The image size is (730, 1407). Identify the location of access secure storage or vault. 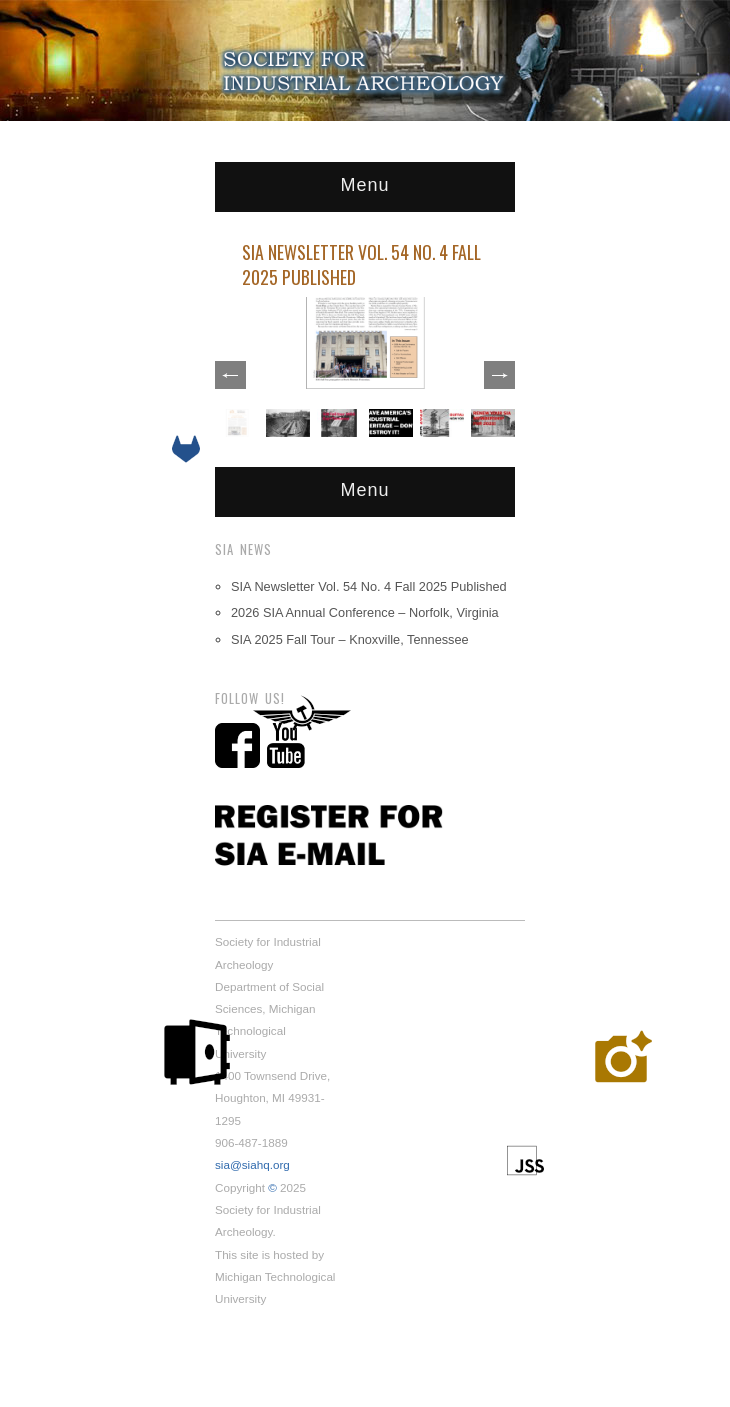
(195, 1053).